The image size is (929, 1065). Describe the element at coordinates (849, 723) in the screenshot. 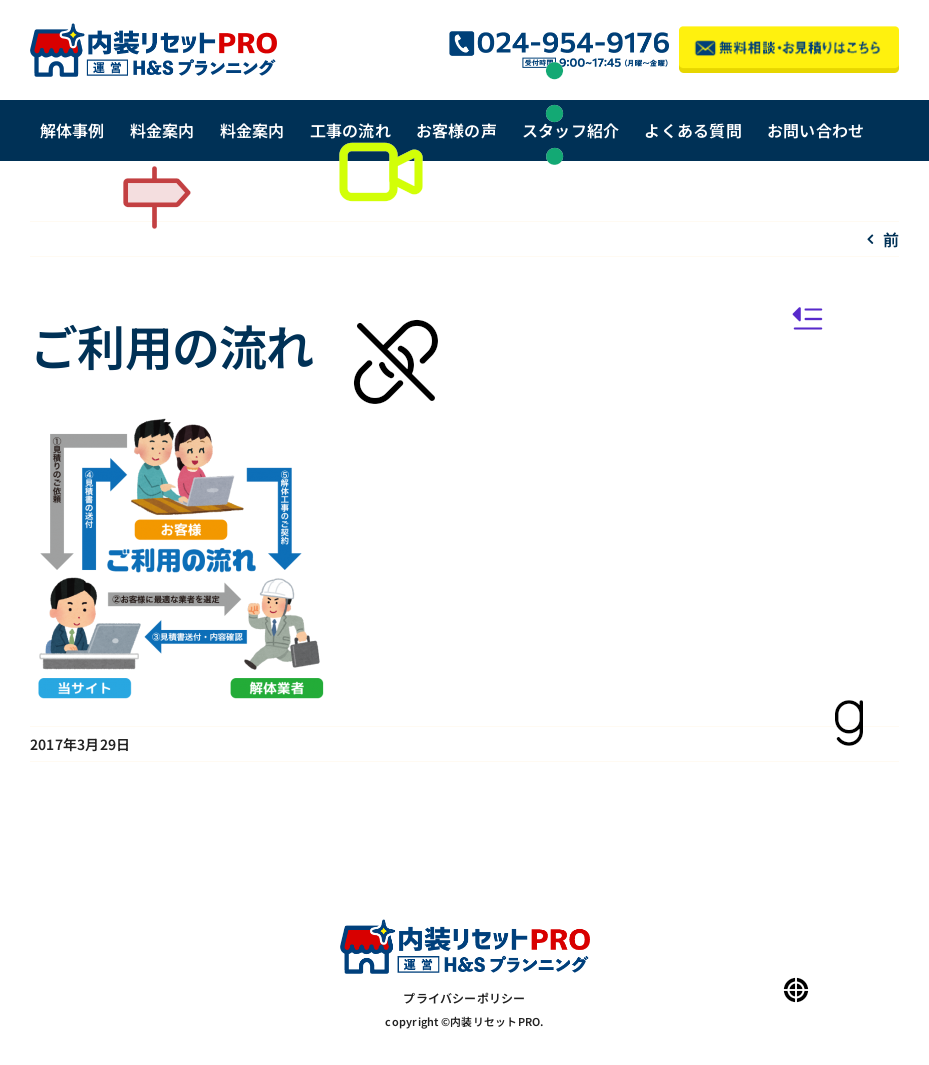

I see `open goodreads app or profile` at that location.